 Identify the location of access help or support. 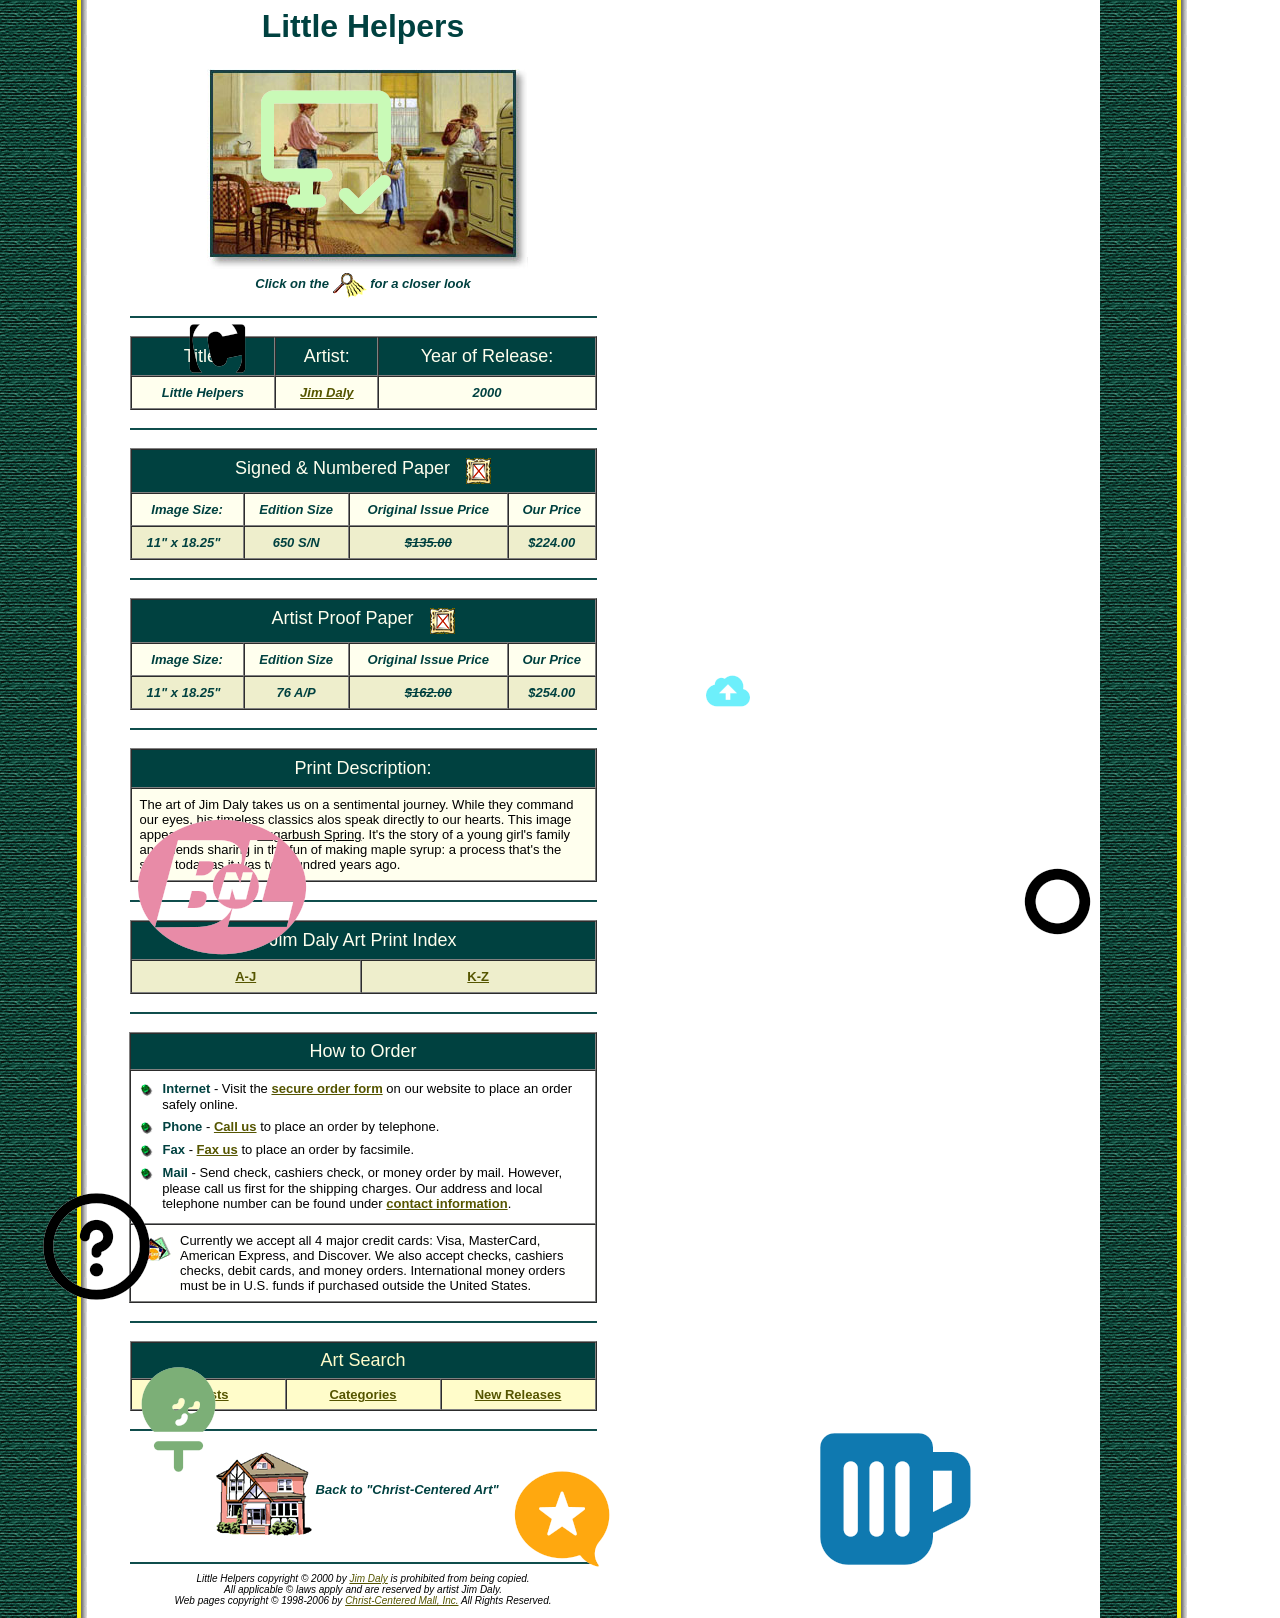
(96, 1246).